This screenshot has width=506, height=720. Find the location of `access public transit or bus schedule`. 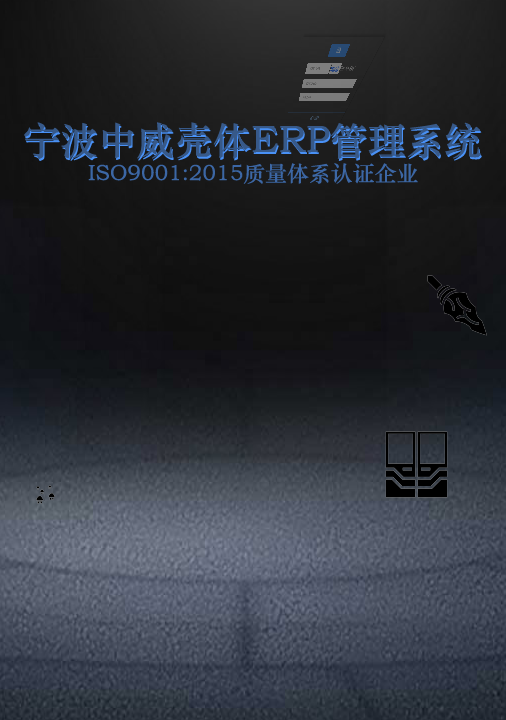

access public transit or bus schedule is located at coordinates (416, 464).